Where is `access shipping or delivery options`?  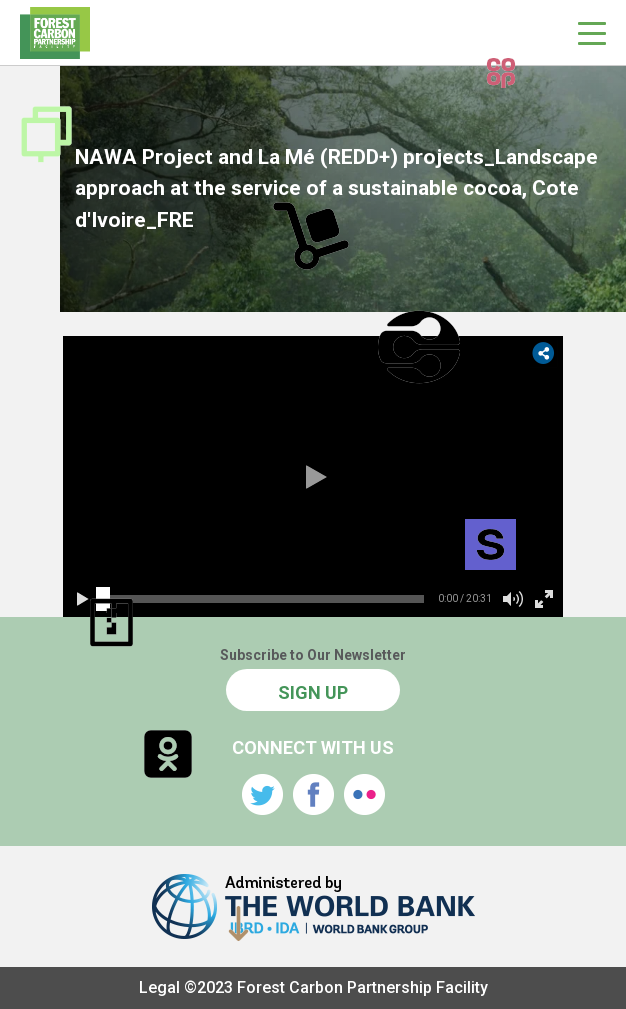
access shipping or delivery options is located at coordinates (311, 236).